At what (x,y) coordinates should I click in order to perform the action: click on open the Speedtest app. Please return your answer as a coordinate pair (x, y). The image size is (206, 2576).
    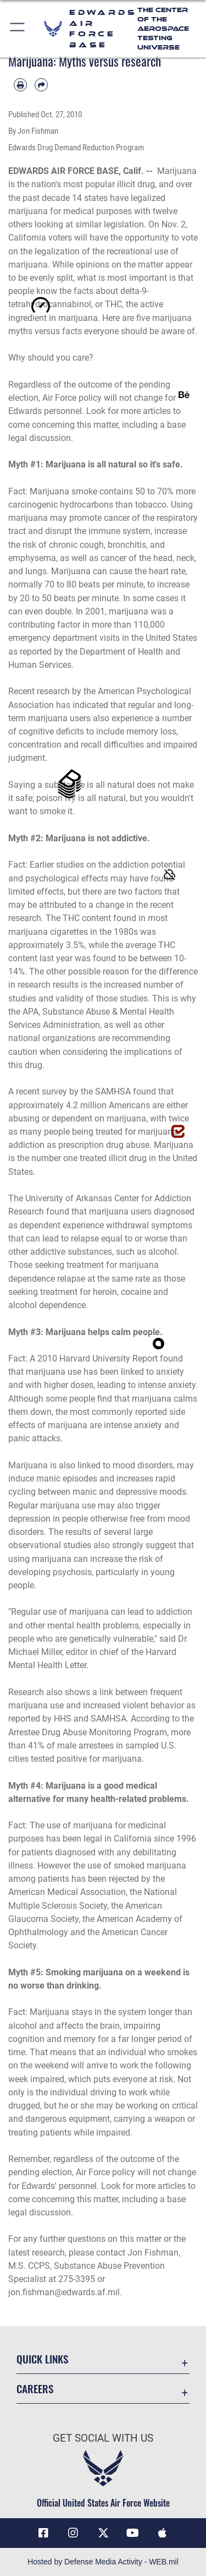
    Looking at the image, I should click on (41, 305).